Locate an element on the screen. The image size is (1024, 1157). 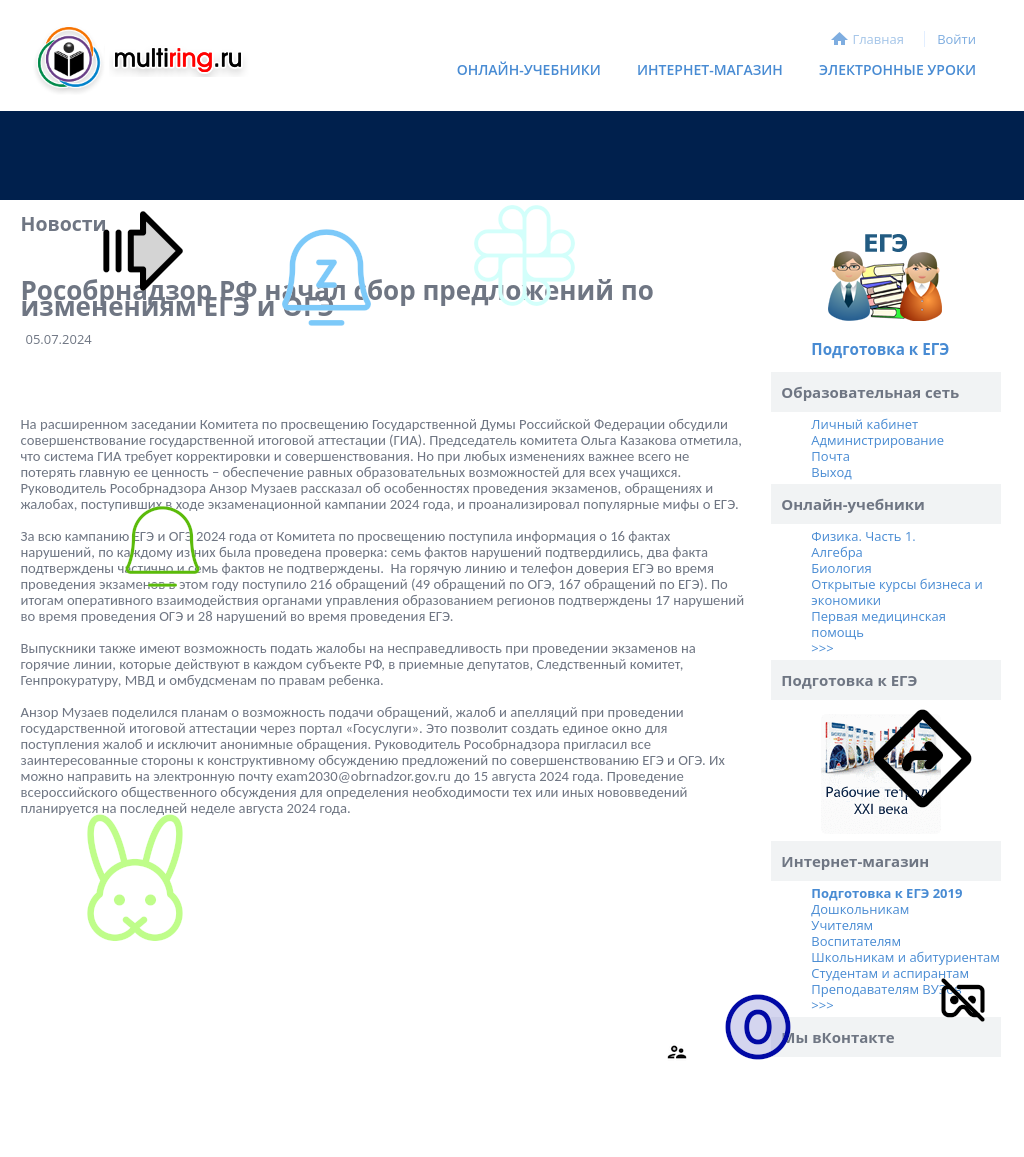
disable VR or cardboard viewer mode is located at coordinates (963, 1000).